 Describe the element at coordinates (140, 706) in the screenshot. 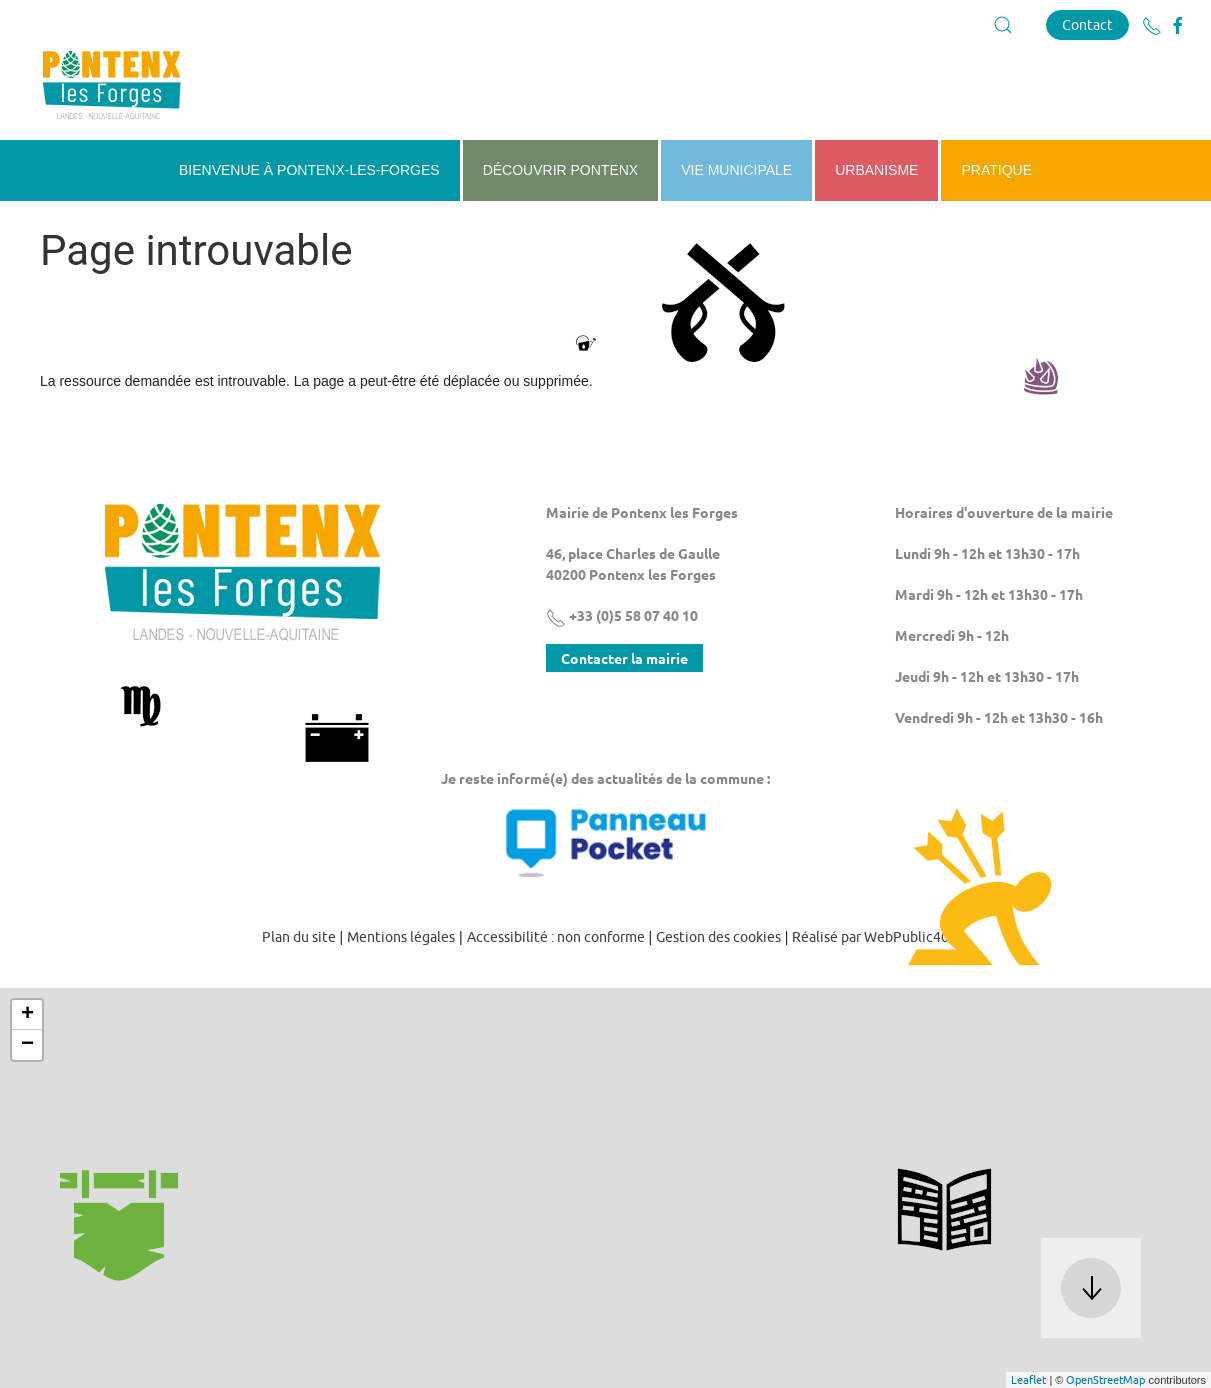

I see `indicates virgo zodiac sign` at that location.